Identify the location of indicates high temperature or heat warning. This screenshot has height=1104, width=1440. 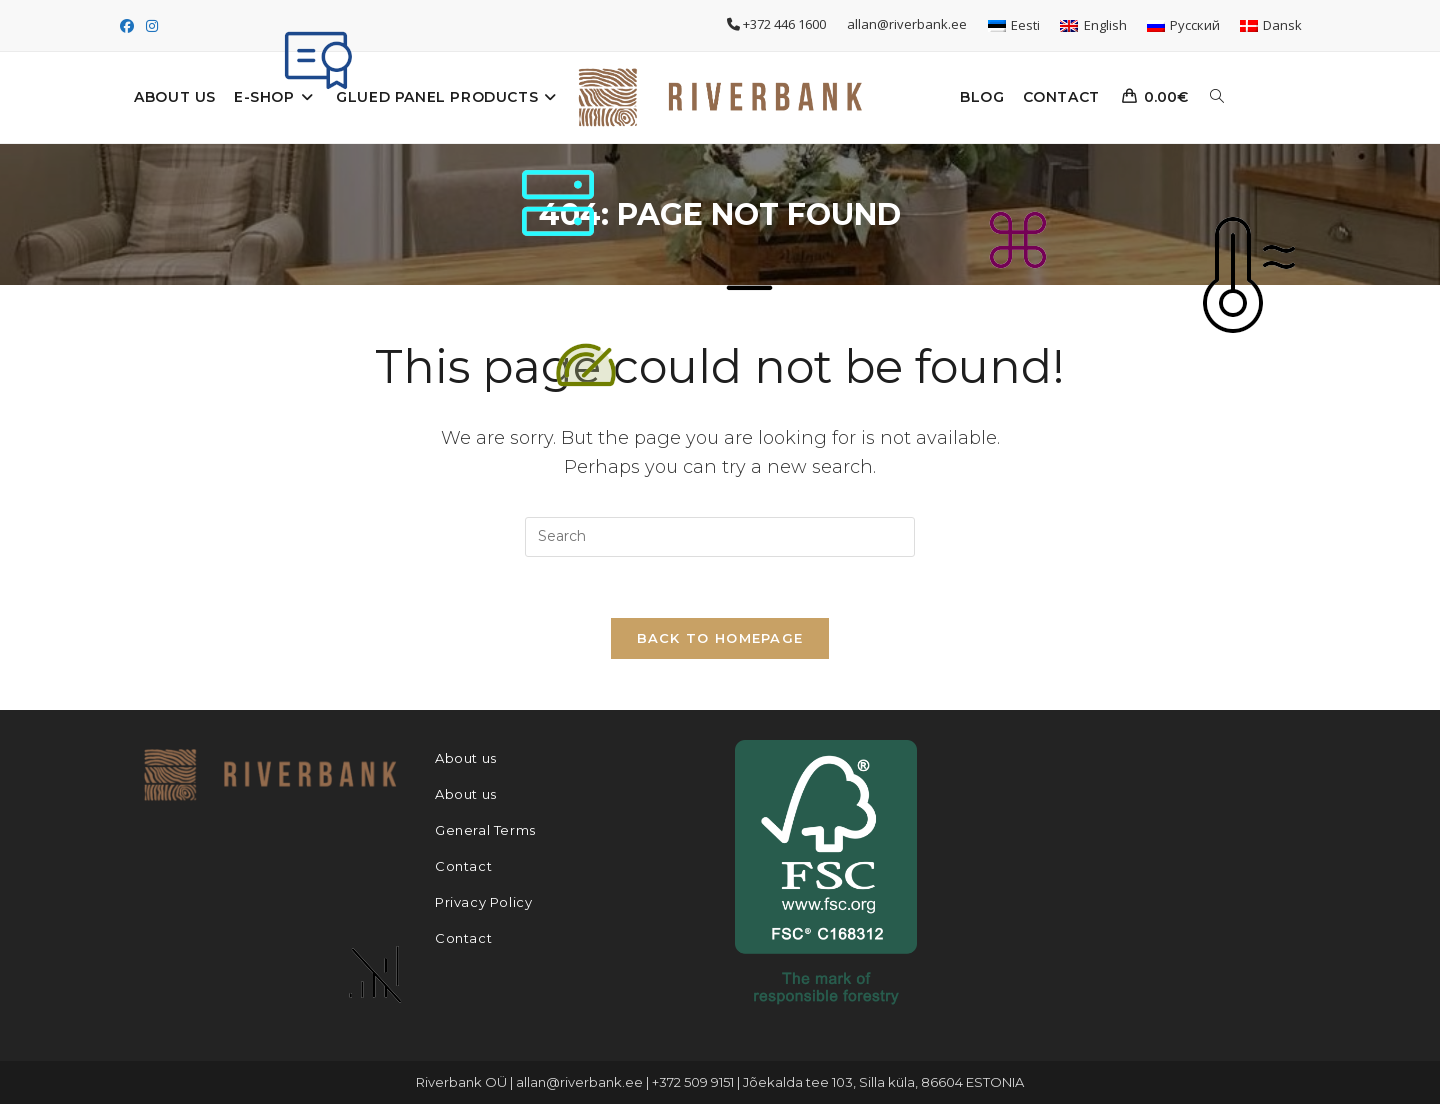
(1237, 275).